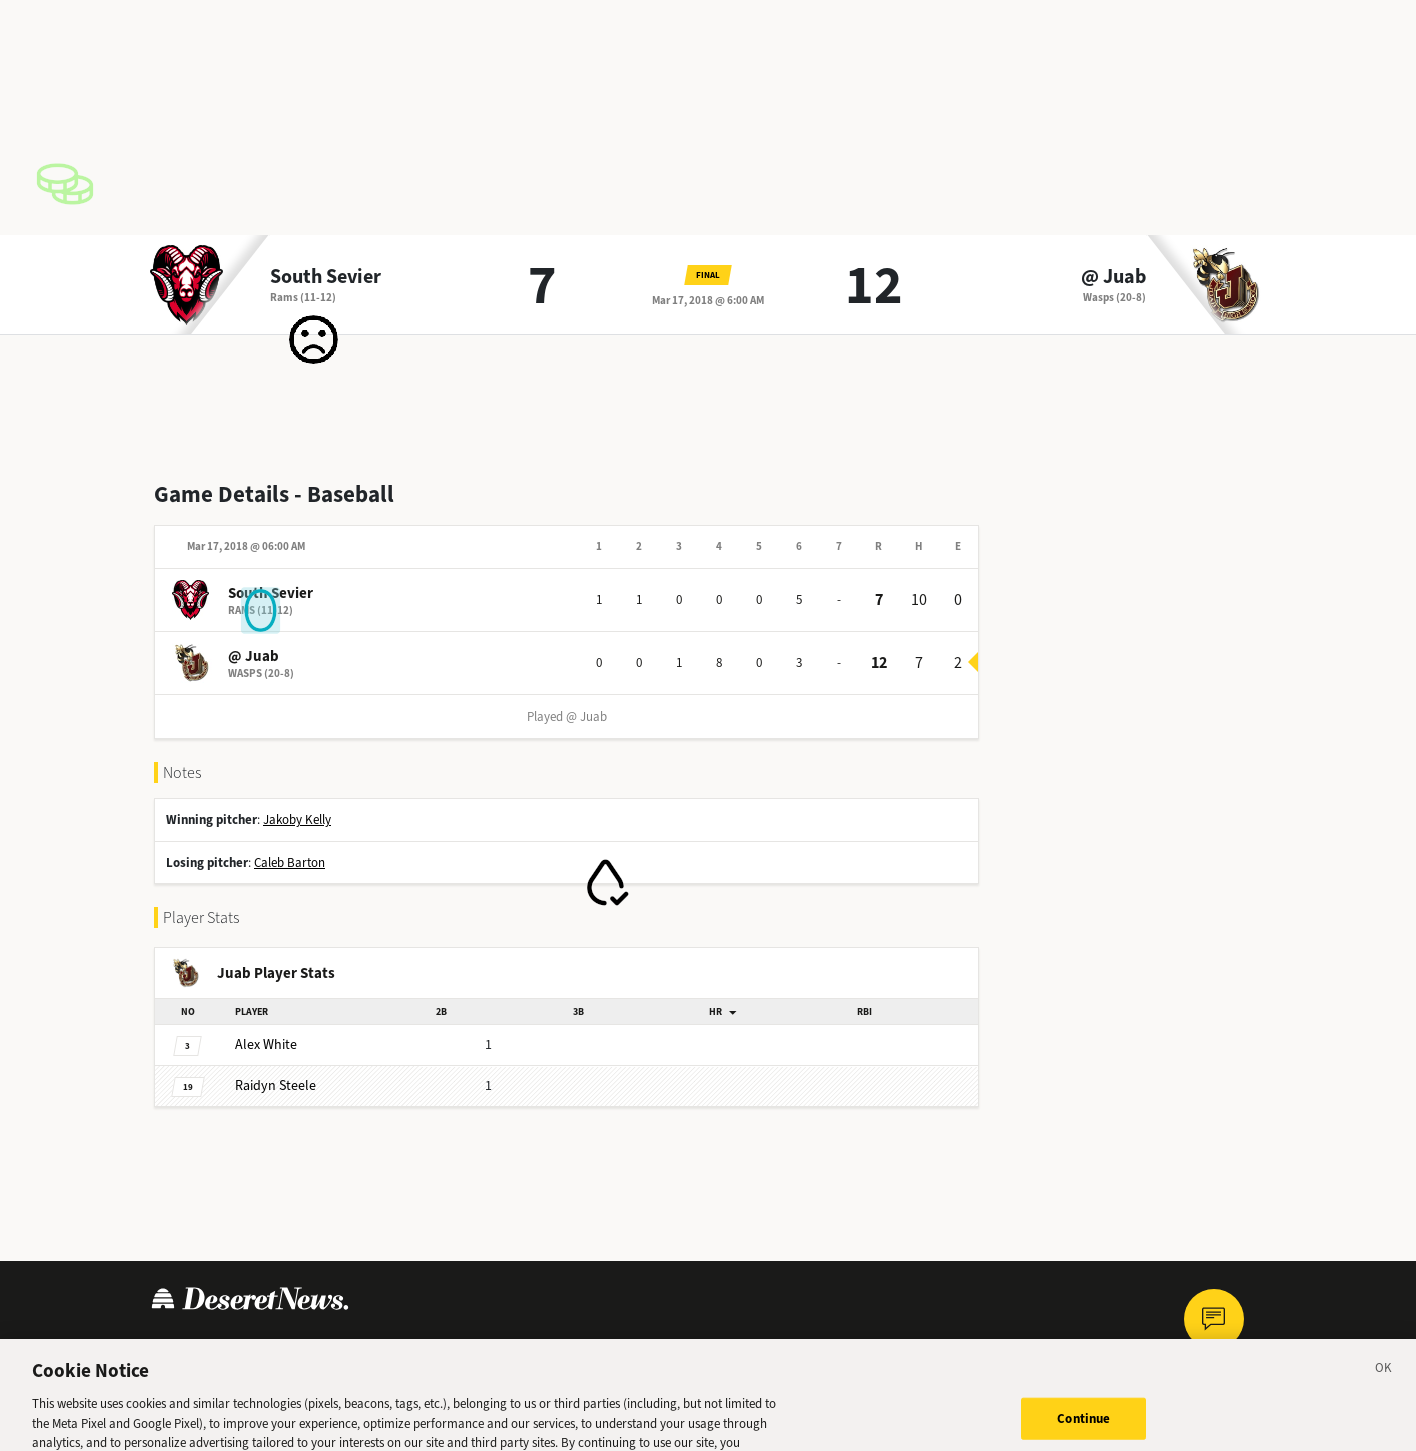  Describe the element at coordinates (65, 184) in the screenshot. I see `view your coin balance or currency` at that location.